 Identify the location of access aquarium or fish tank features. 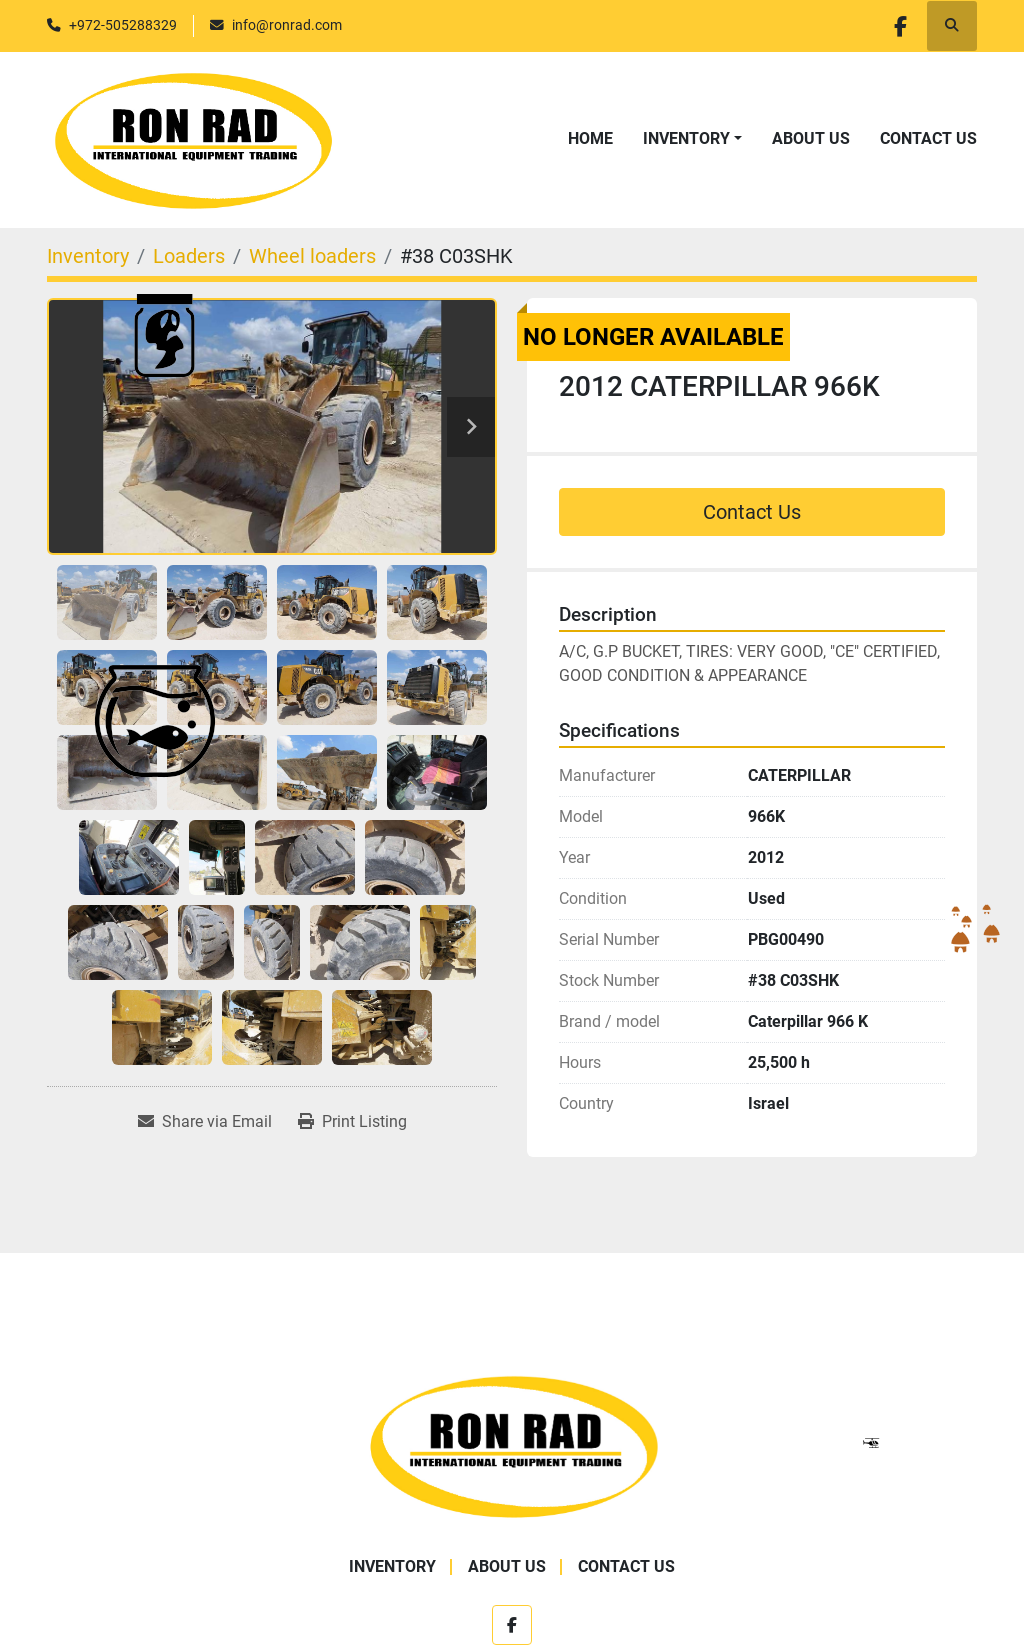
(155, 721).